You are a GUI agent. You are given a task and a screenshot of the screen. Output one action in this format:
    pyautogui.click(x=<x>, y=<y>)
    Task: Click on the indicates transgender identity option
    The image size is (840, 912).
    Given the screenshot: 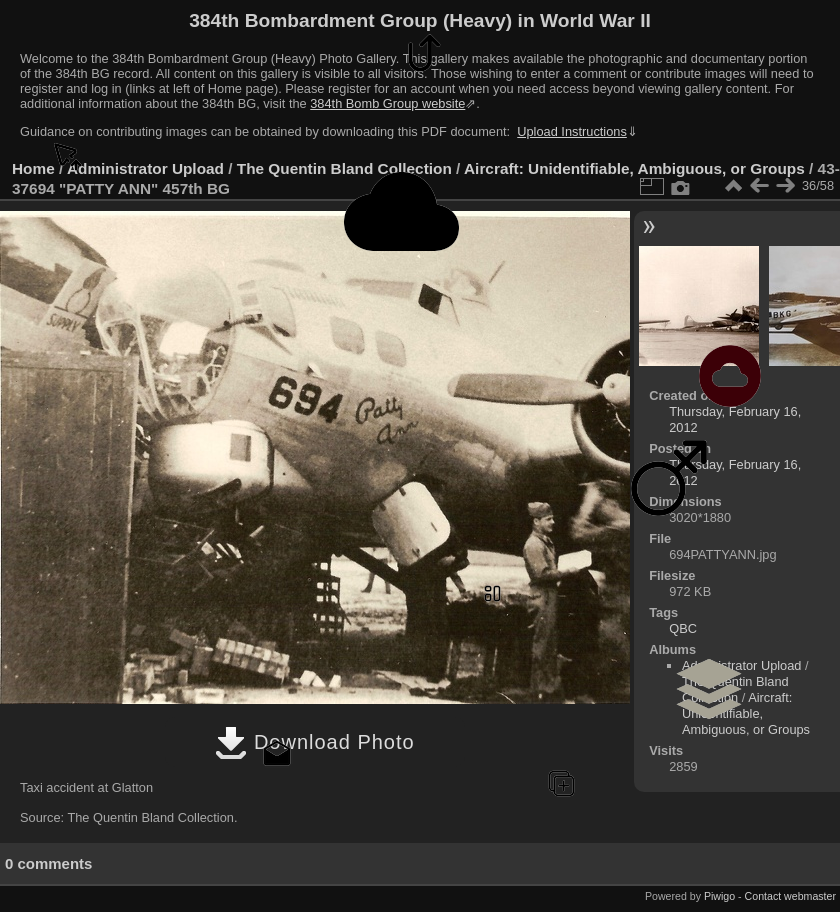 What is the action you would take?
    pyautogui.click(x=670, y=476)
    